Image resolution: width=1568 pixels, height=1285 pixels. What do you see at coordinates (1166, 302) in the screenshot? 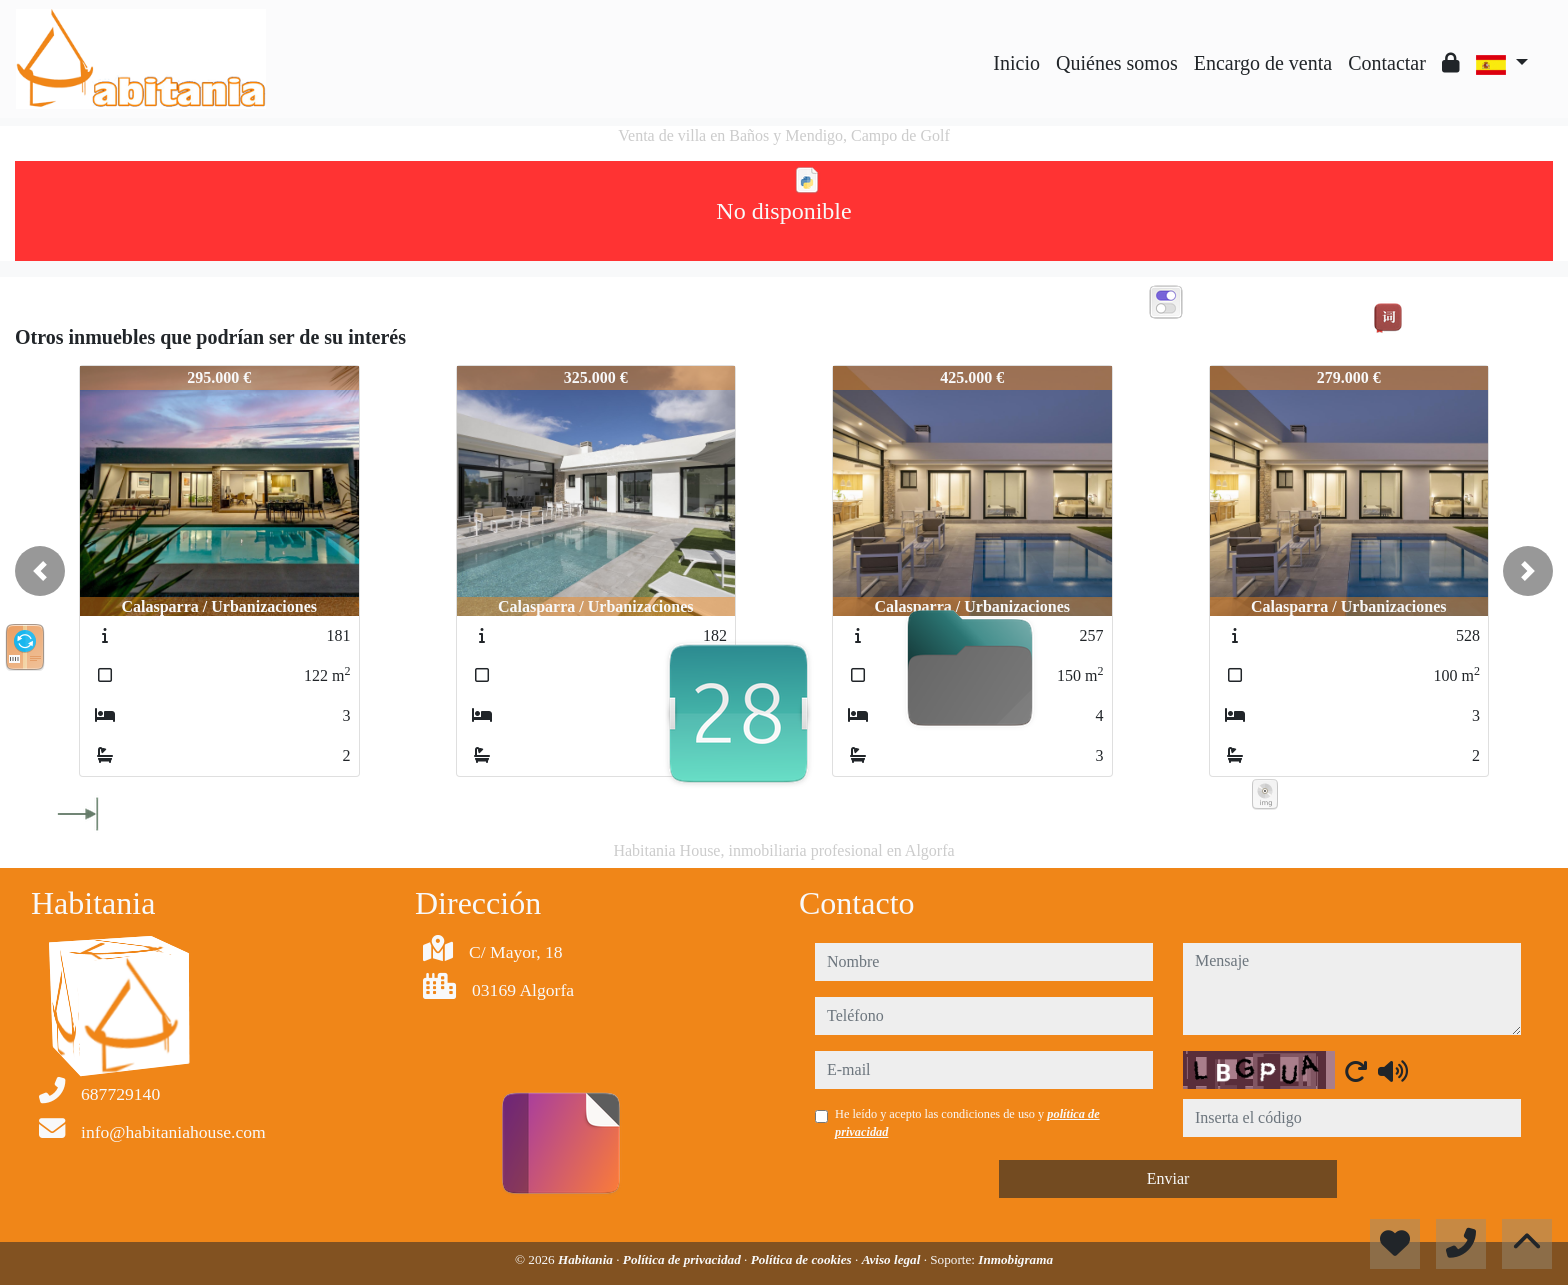
I see `open system tweaks or customization settings` at bounding box center [1166, 302].